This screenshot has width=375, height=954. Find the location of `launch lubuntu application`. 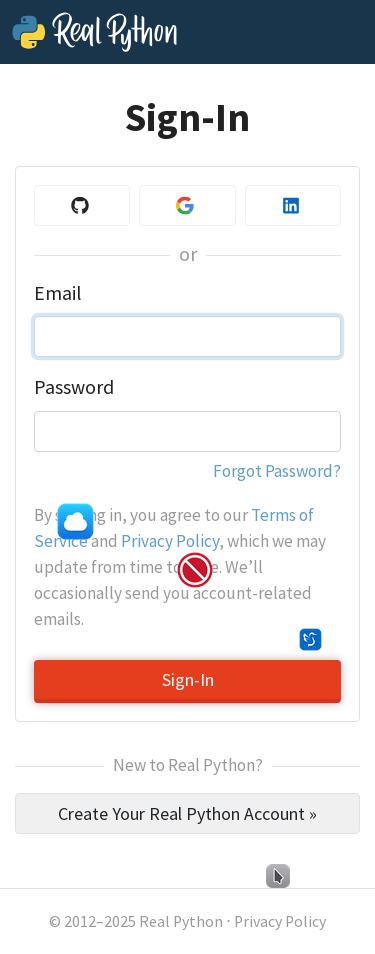

launch lubuntu application is located at coordinates (310, 639).